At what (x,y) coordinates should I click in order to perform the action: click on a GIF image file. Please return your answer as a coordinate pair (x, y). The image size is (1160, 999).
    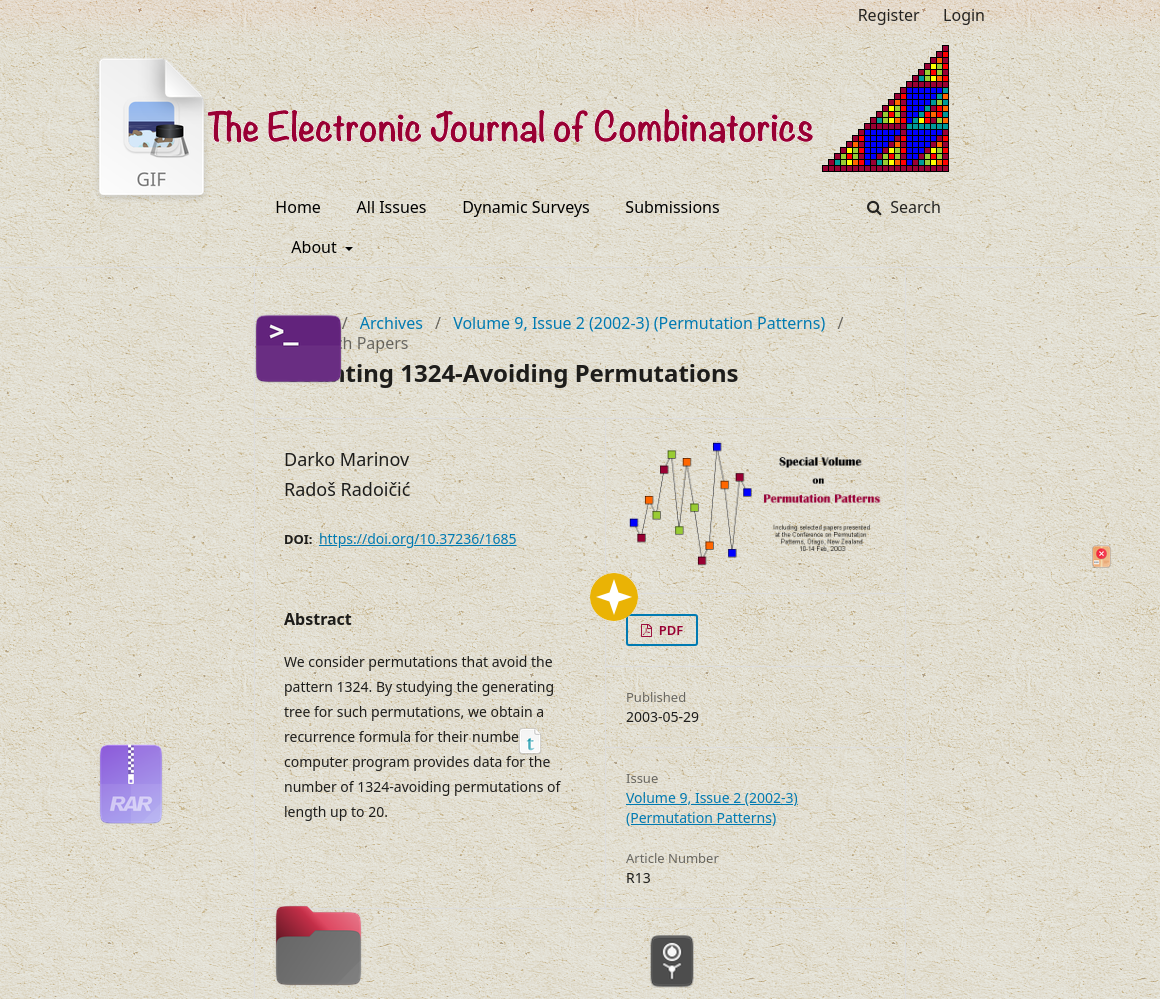
    Looking at the image, I should click on (151, 129).